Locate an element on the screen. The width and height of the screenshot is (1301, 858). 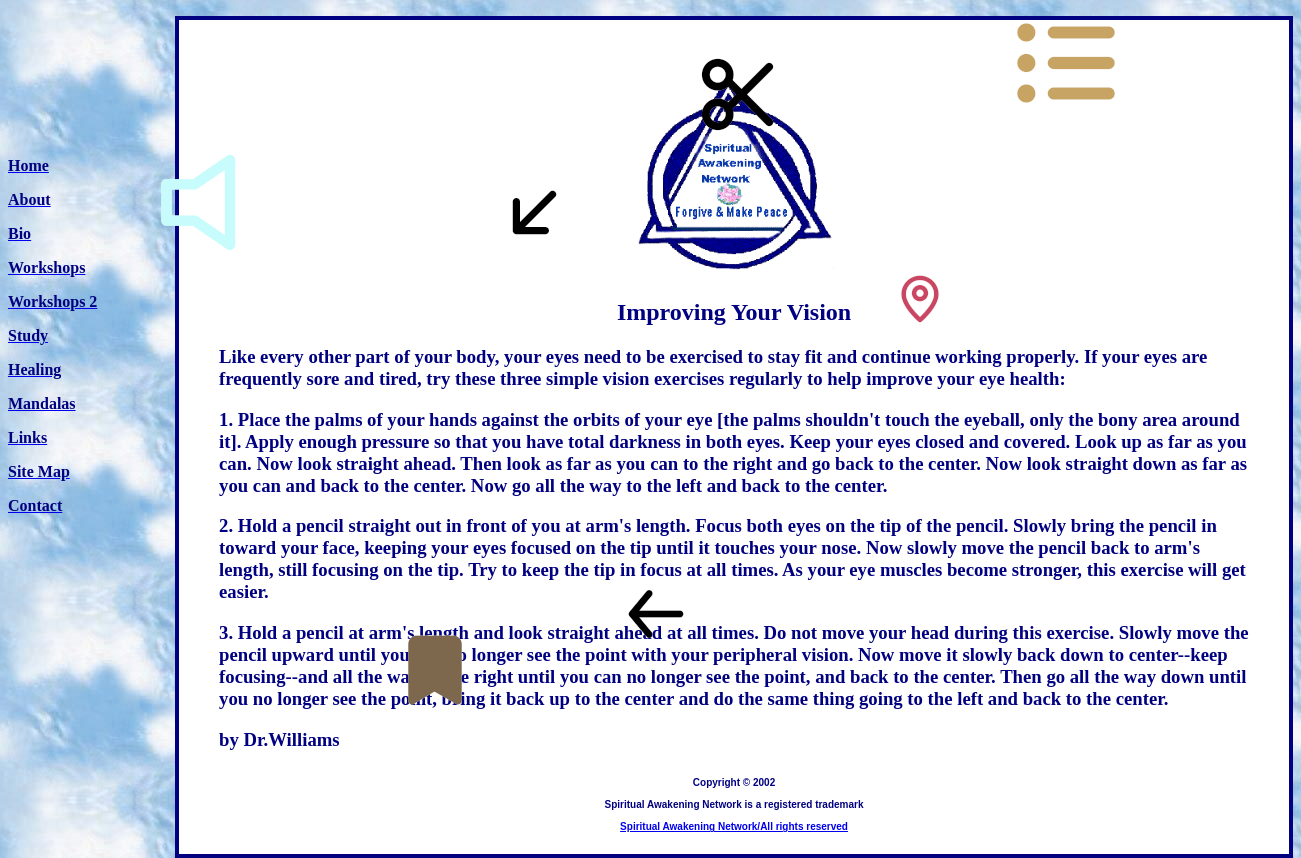
collapse or minimize a panel is located at coordinates (534, 212).